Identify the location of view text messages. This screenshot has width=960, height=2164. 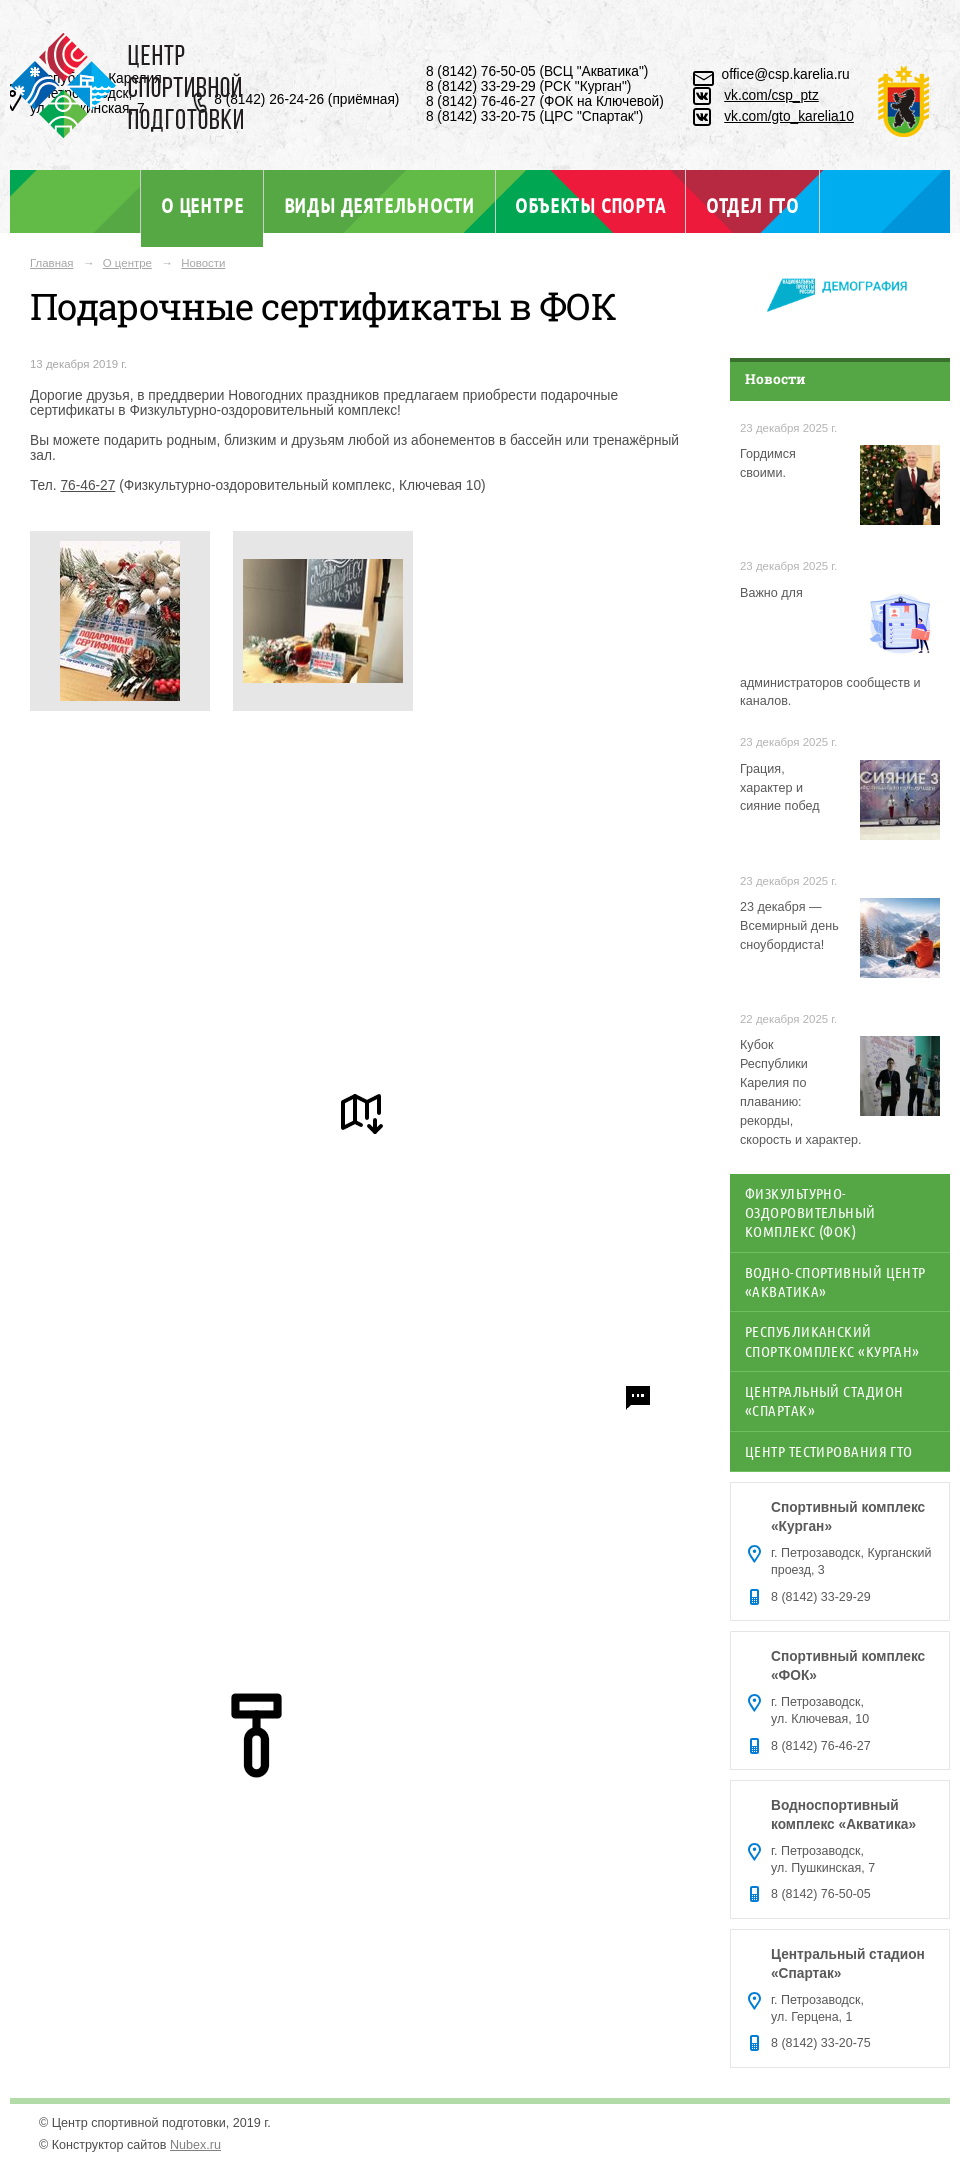
(638, 1398).